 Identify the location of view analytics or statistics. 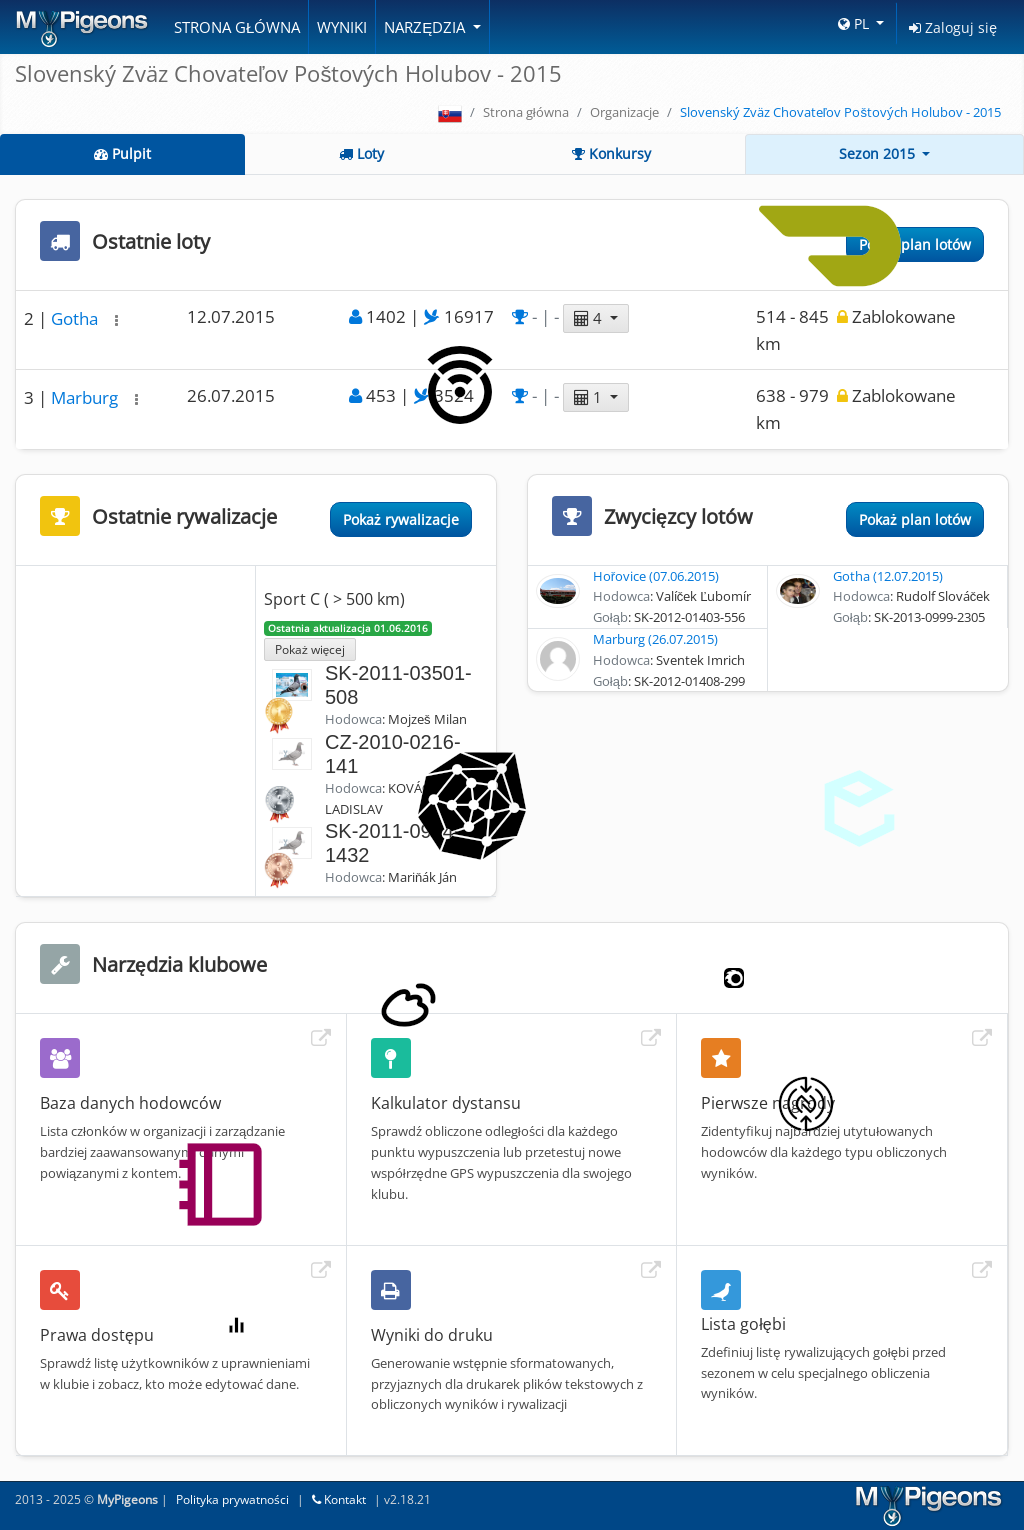
(236, 1325).